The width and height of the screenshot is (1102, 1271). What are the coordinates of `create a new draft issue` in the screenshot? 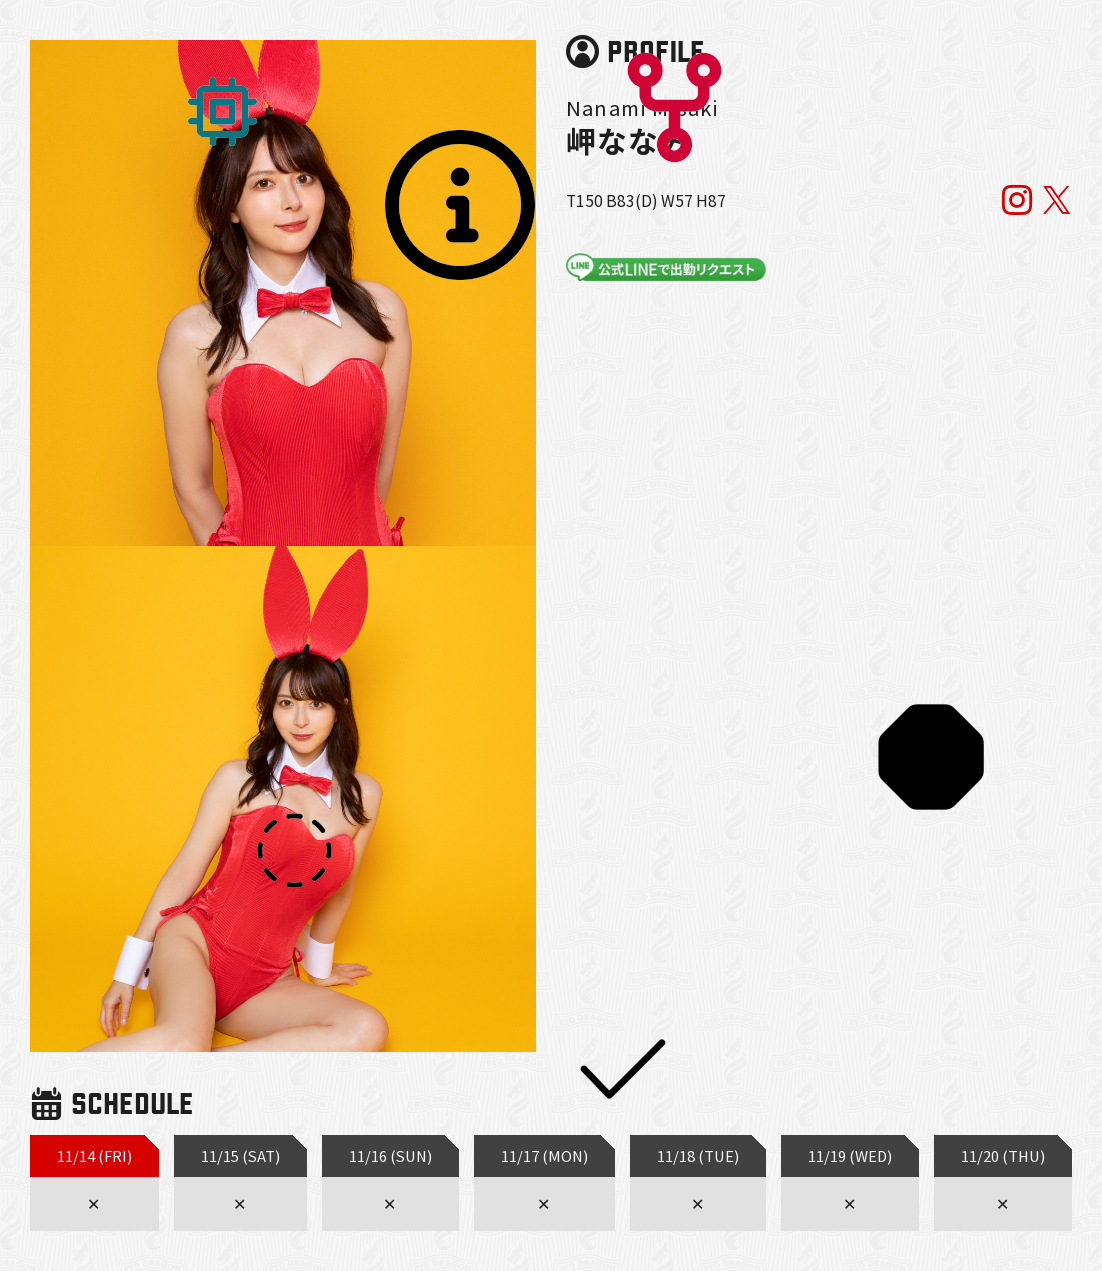 It's located at (294, 850).